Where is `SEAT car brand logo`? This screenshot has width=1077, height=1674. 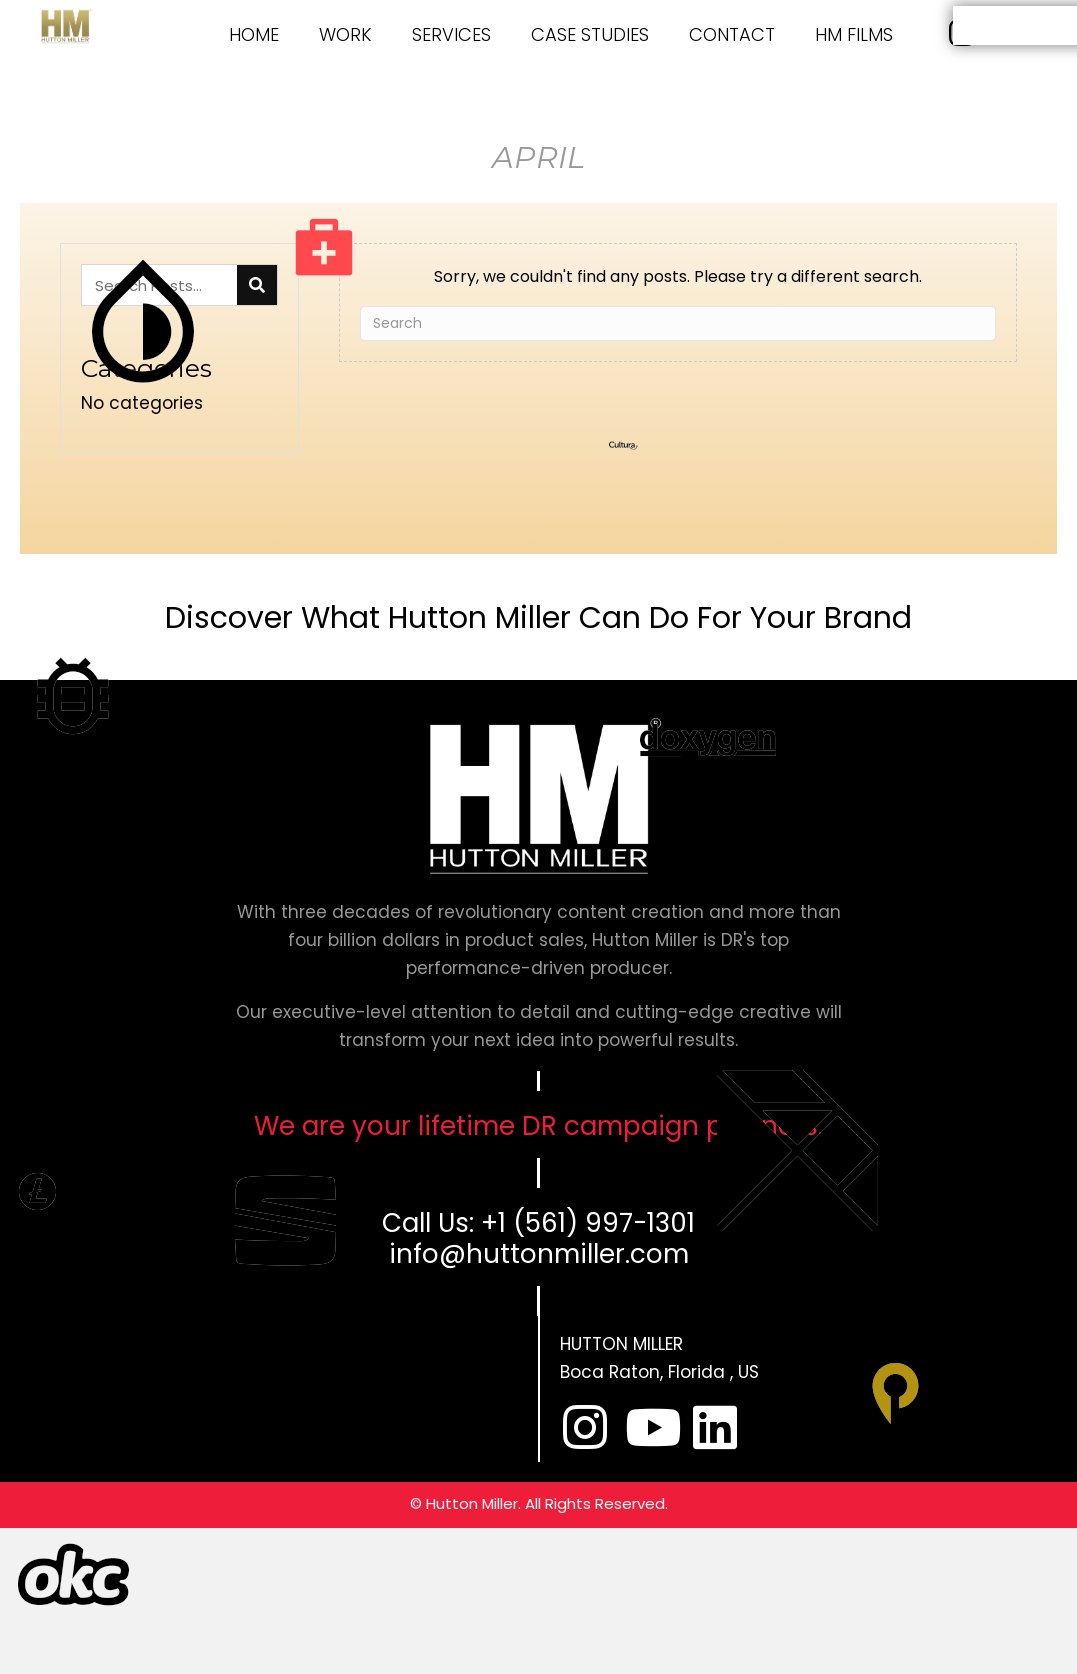 SEAT car brand logo is located at coordinates (285, 1220).